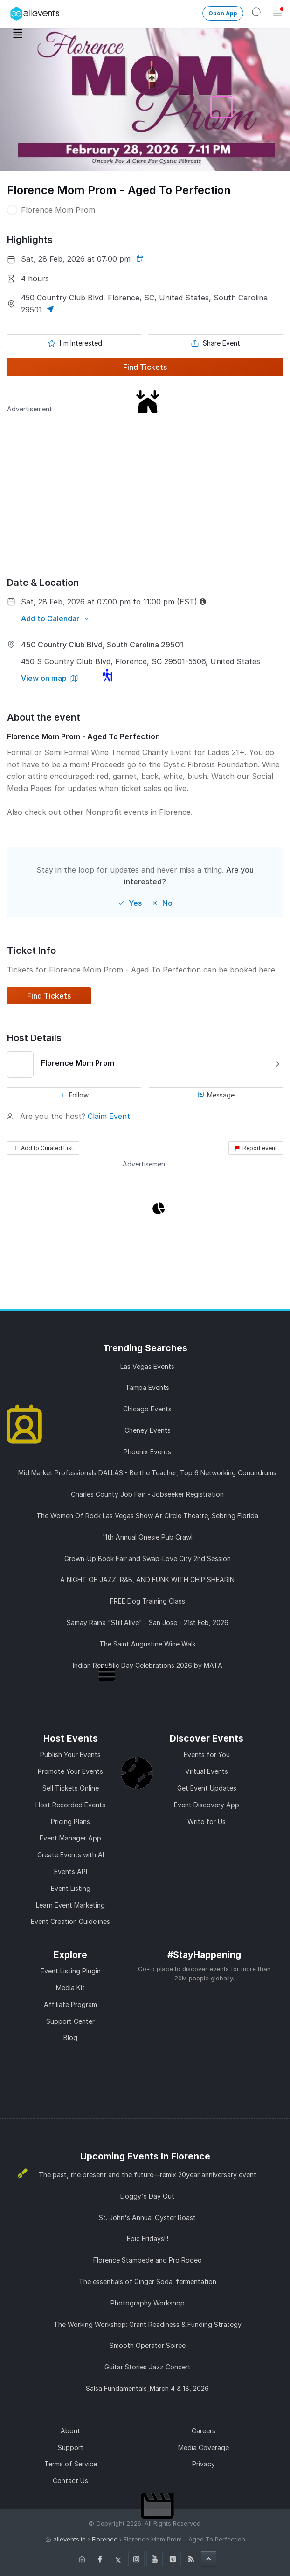  I want to click on access movies or video content, so click(157, 2506).